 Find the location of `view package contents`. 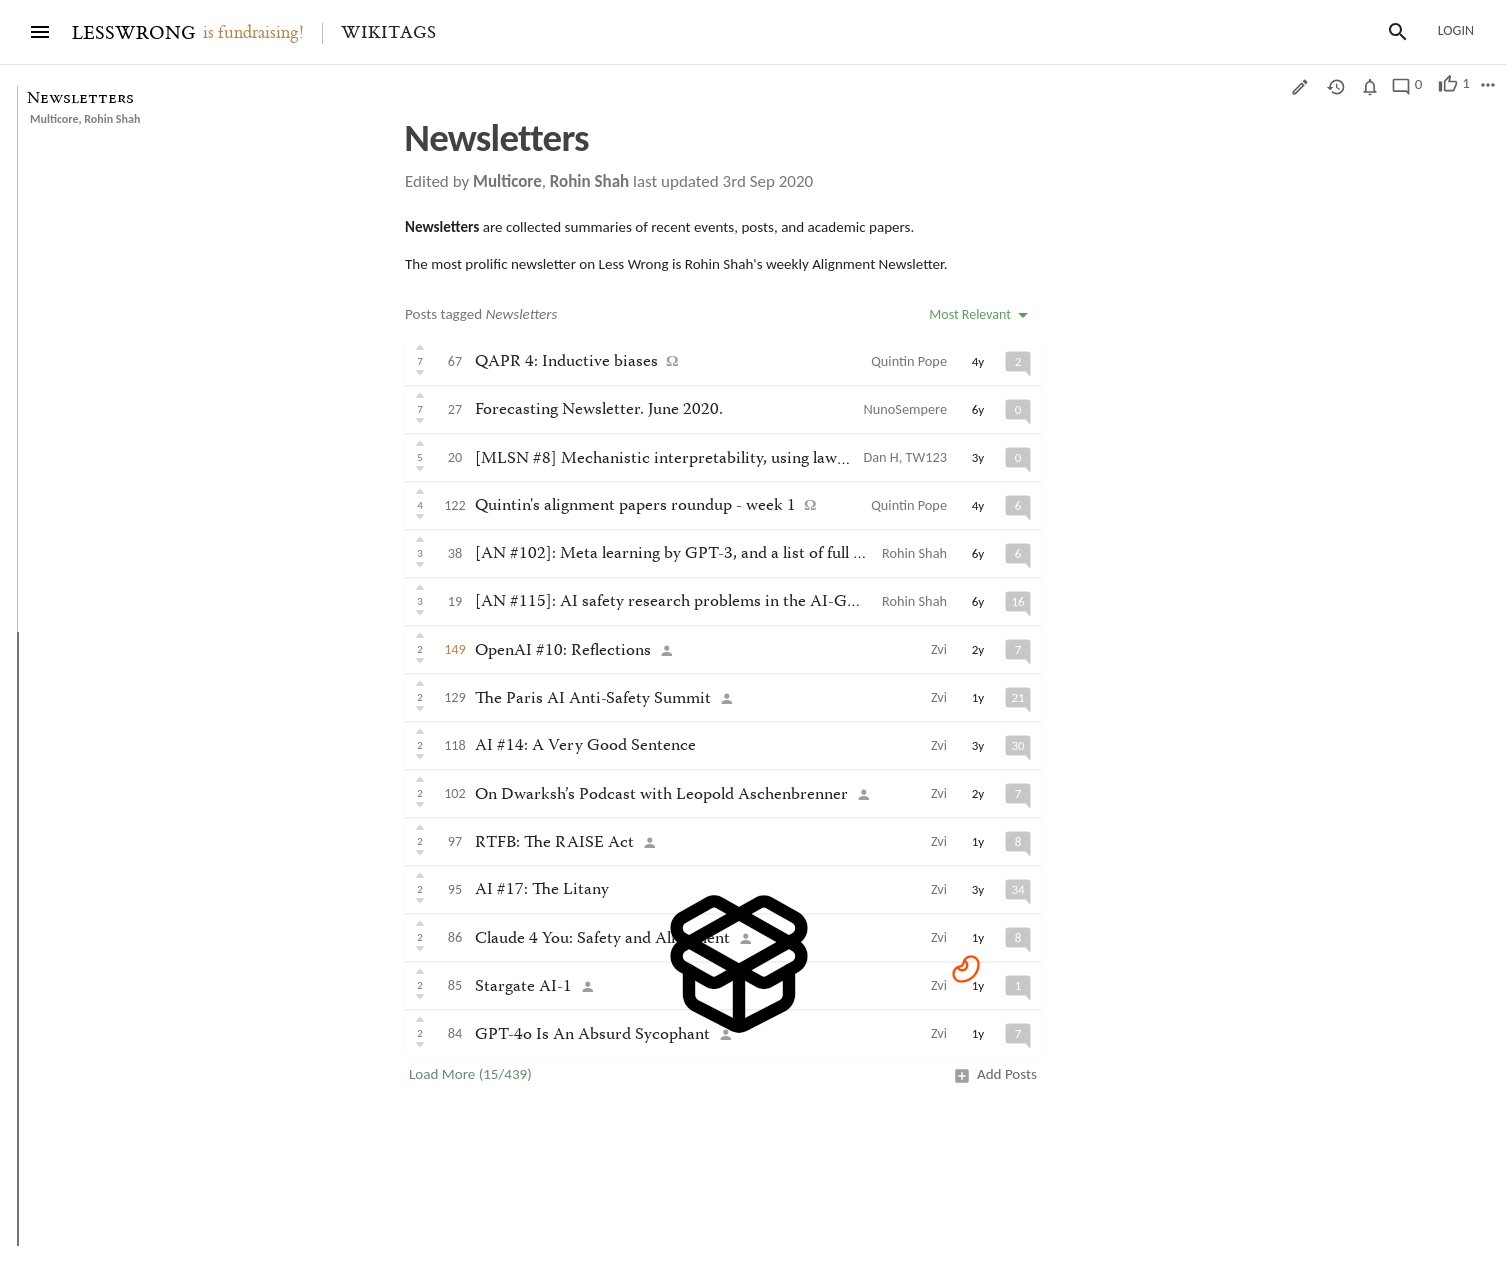

view package contents is located at coordinates (739, 964).